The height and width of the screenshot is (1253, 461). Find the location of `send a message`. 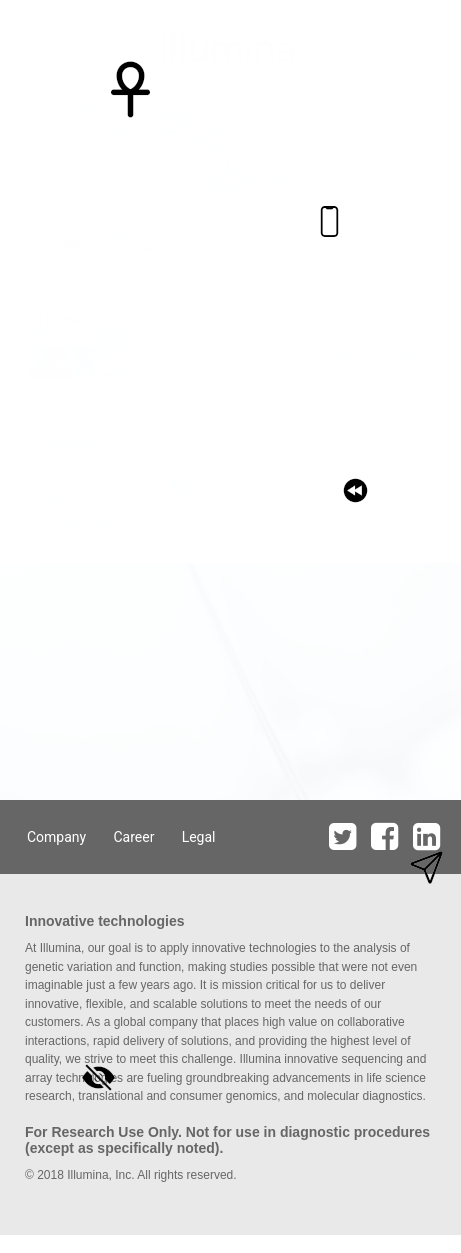

send a message is located at coordinates (426, 867).